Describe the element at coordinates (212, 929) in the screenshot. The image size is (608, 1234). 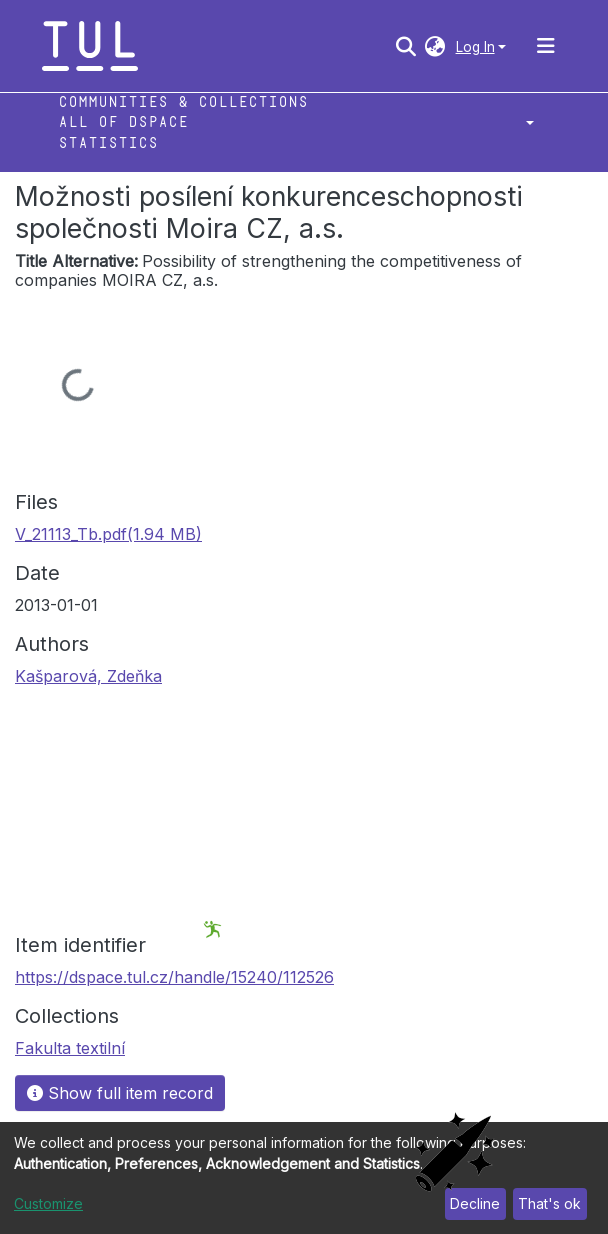
I see `access ball throwing or toss-related games` at that location.